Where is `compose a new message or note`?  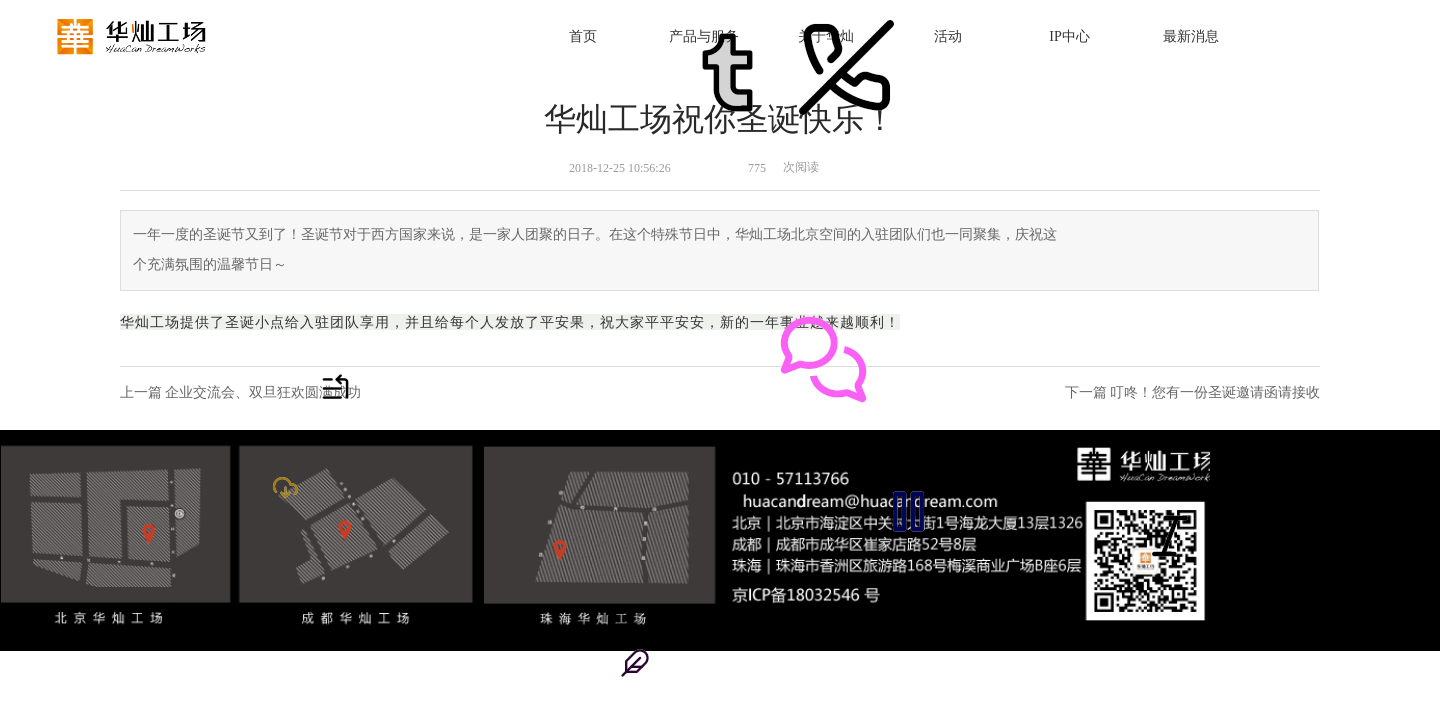
compose a new message or note is located at coordinates (635, 663).